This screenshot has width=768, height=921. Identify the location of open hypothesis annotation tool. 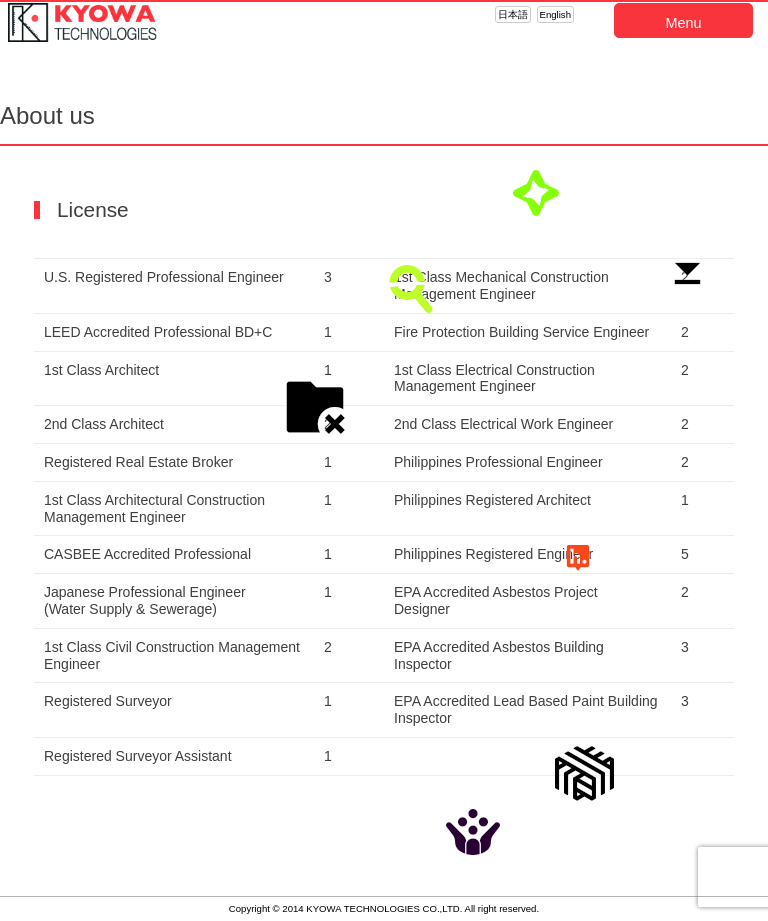
(578, 558).